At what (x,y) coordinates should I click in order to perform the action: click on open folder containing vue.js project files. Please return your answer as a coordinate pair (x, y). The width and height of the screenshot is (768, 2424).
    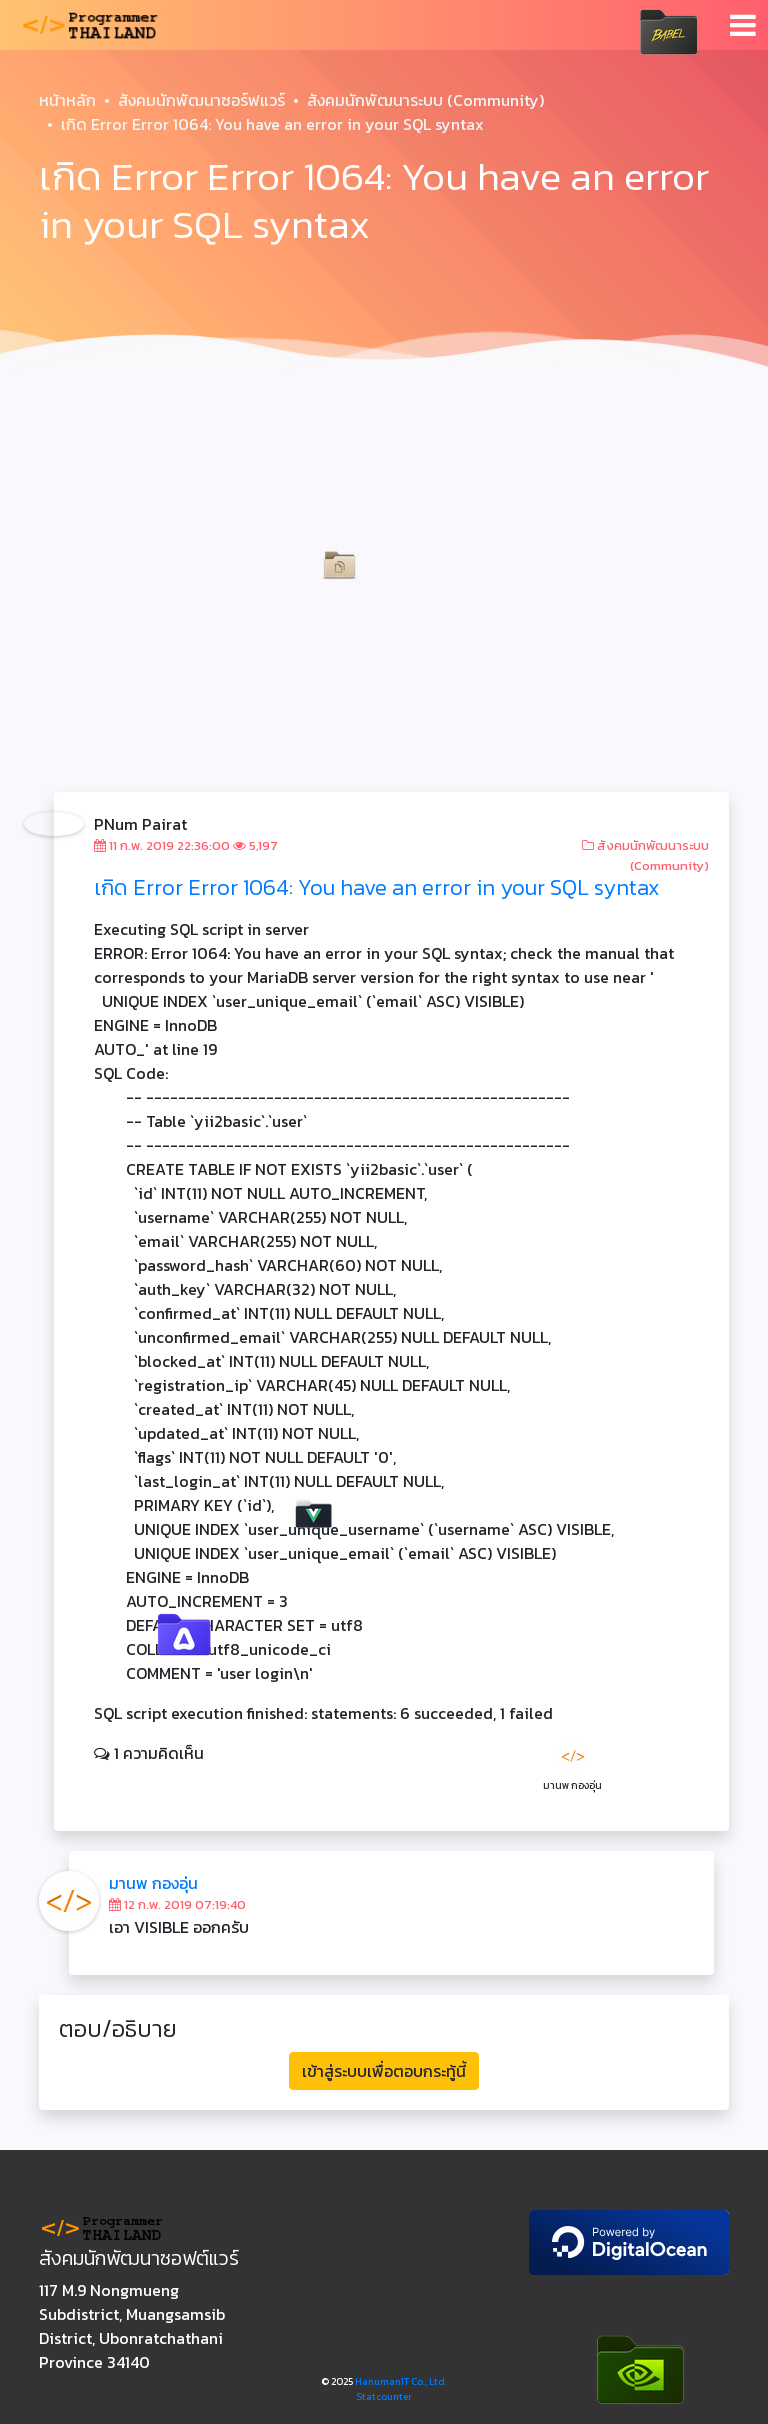
    Looking at the image, I should click on (313, 1514).